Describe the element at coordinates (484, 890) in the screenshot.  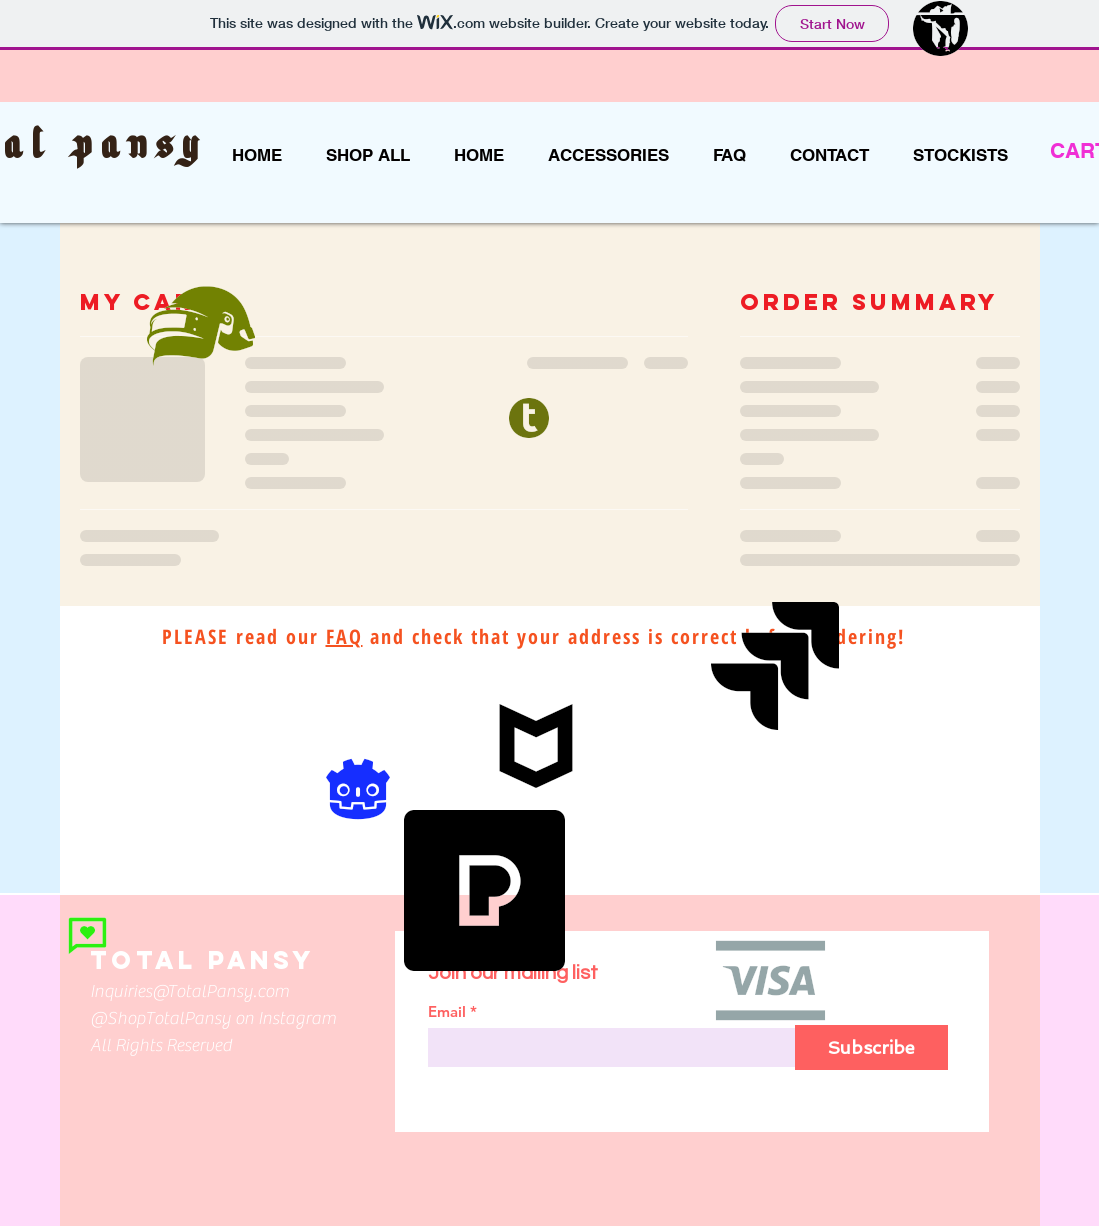
I see `open the Pexels app or website` at that location.